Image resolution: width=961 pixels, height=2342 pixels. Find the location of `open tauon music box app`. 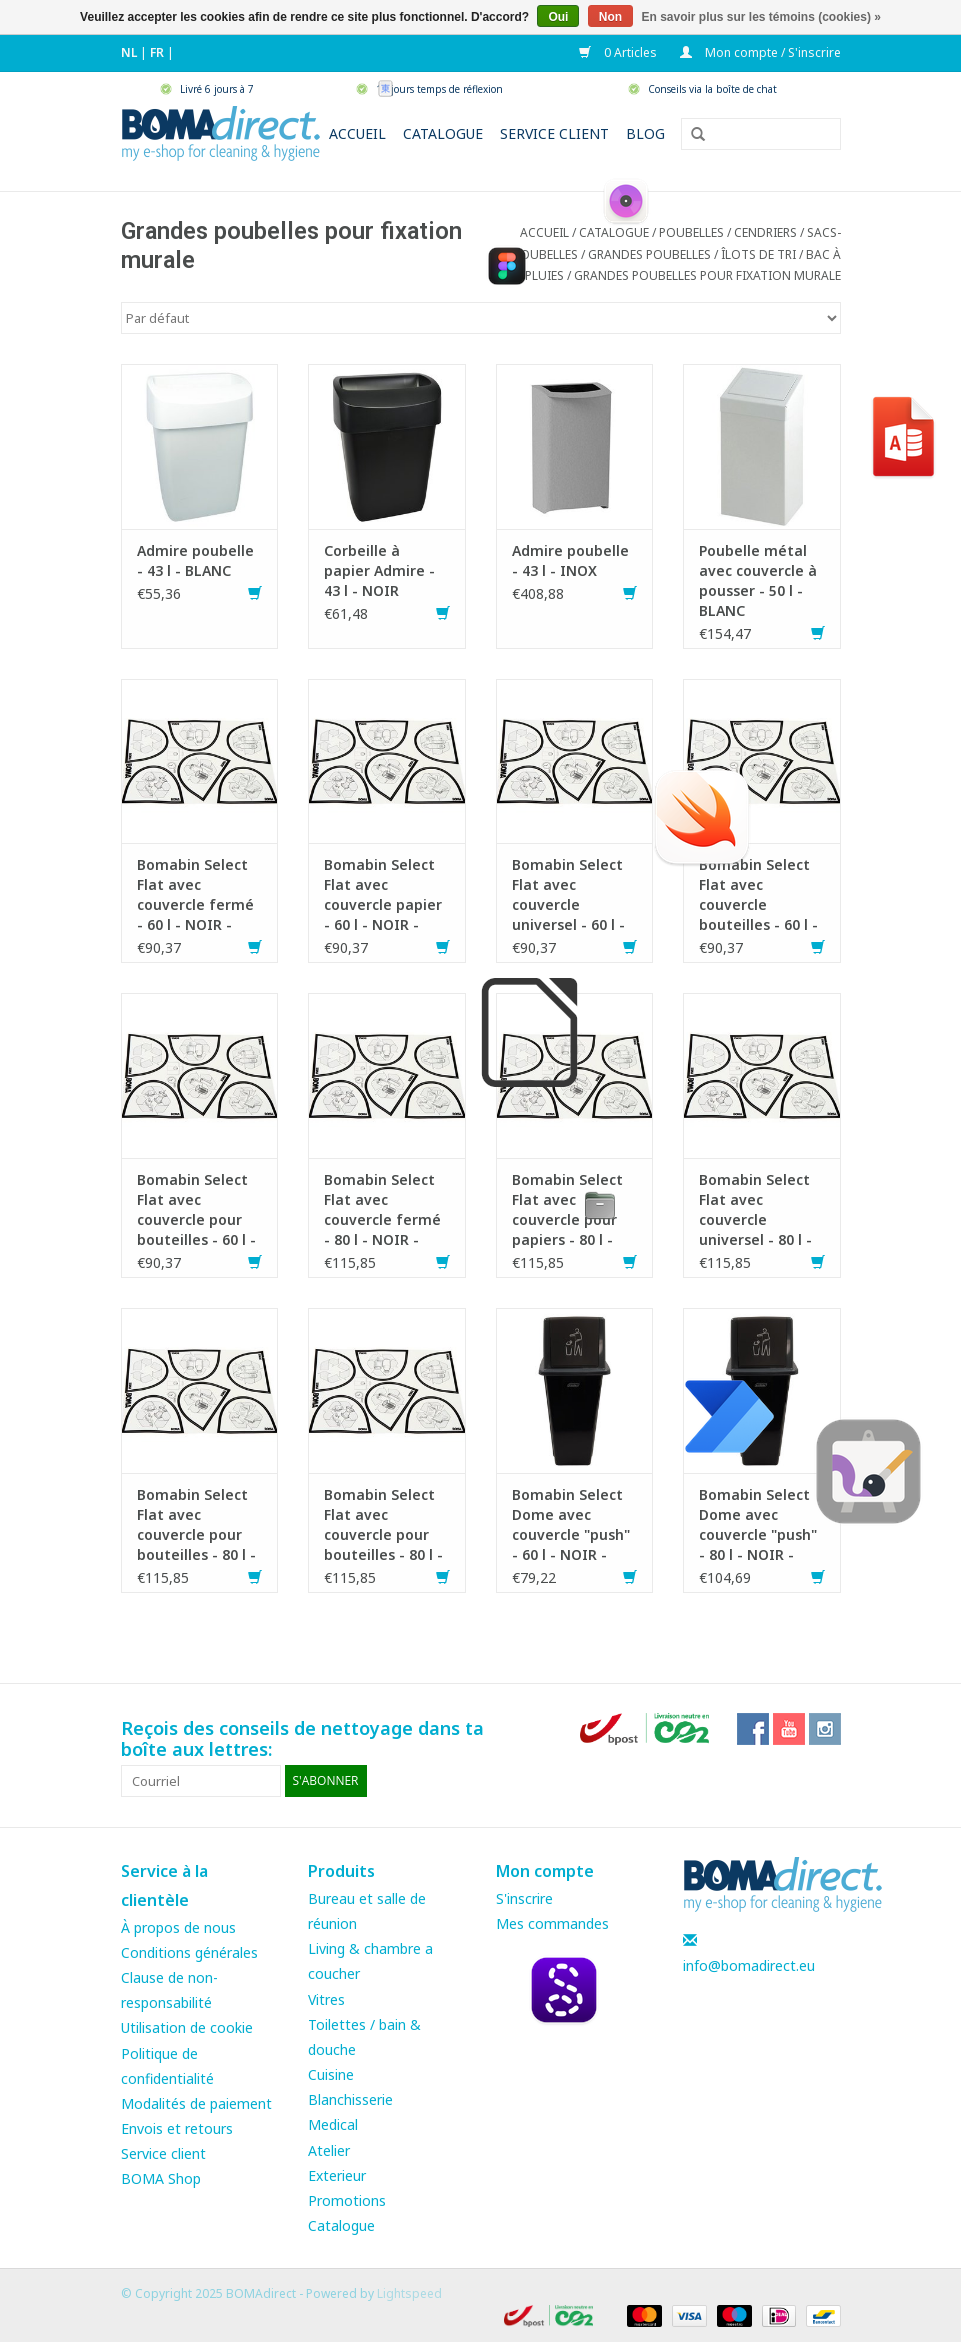

open tauon music box app is located at coordinates (626, 201).